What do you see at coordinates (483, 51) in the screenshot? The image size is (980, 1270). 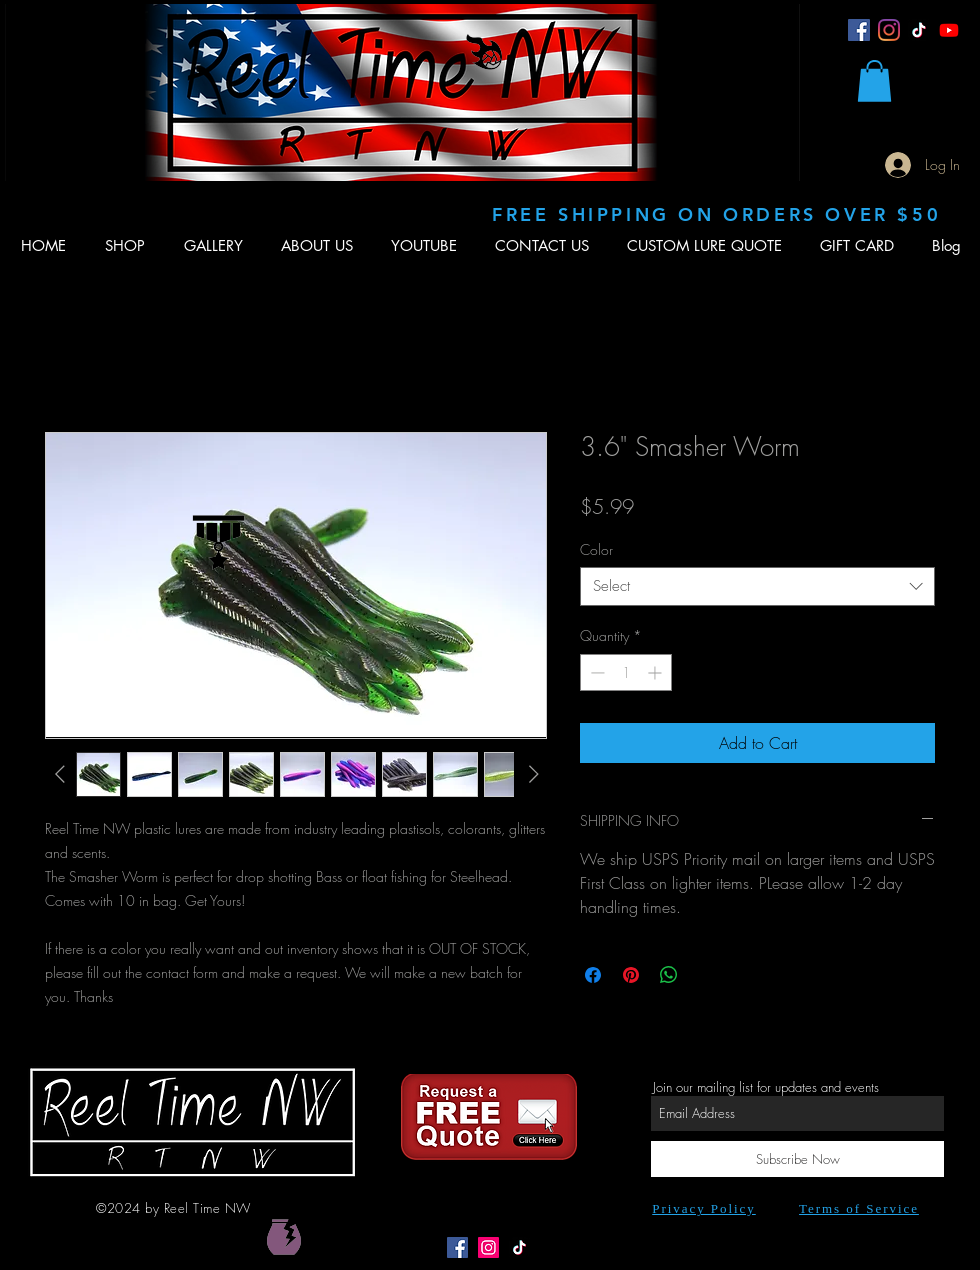 I see `fire-type attack or ability in a game` at bounding box center [483, 51].